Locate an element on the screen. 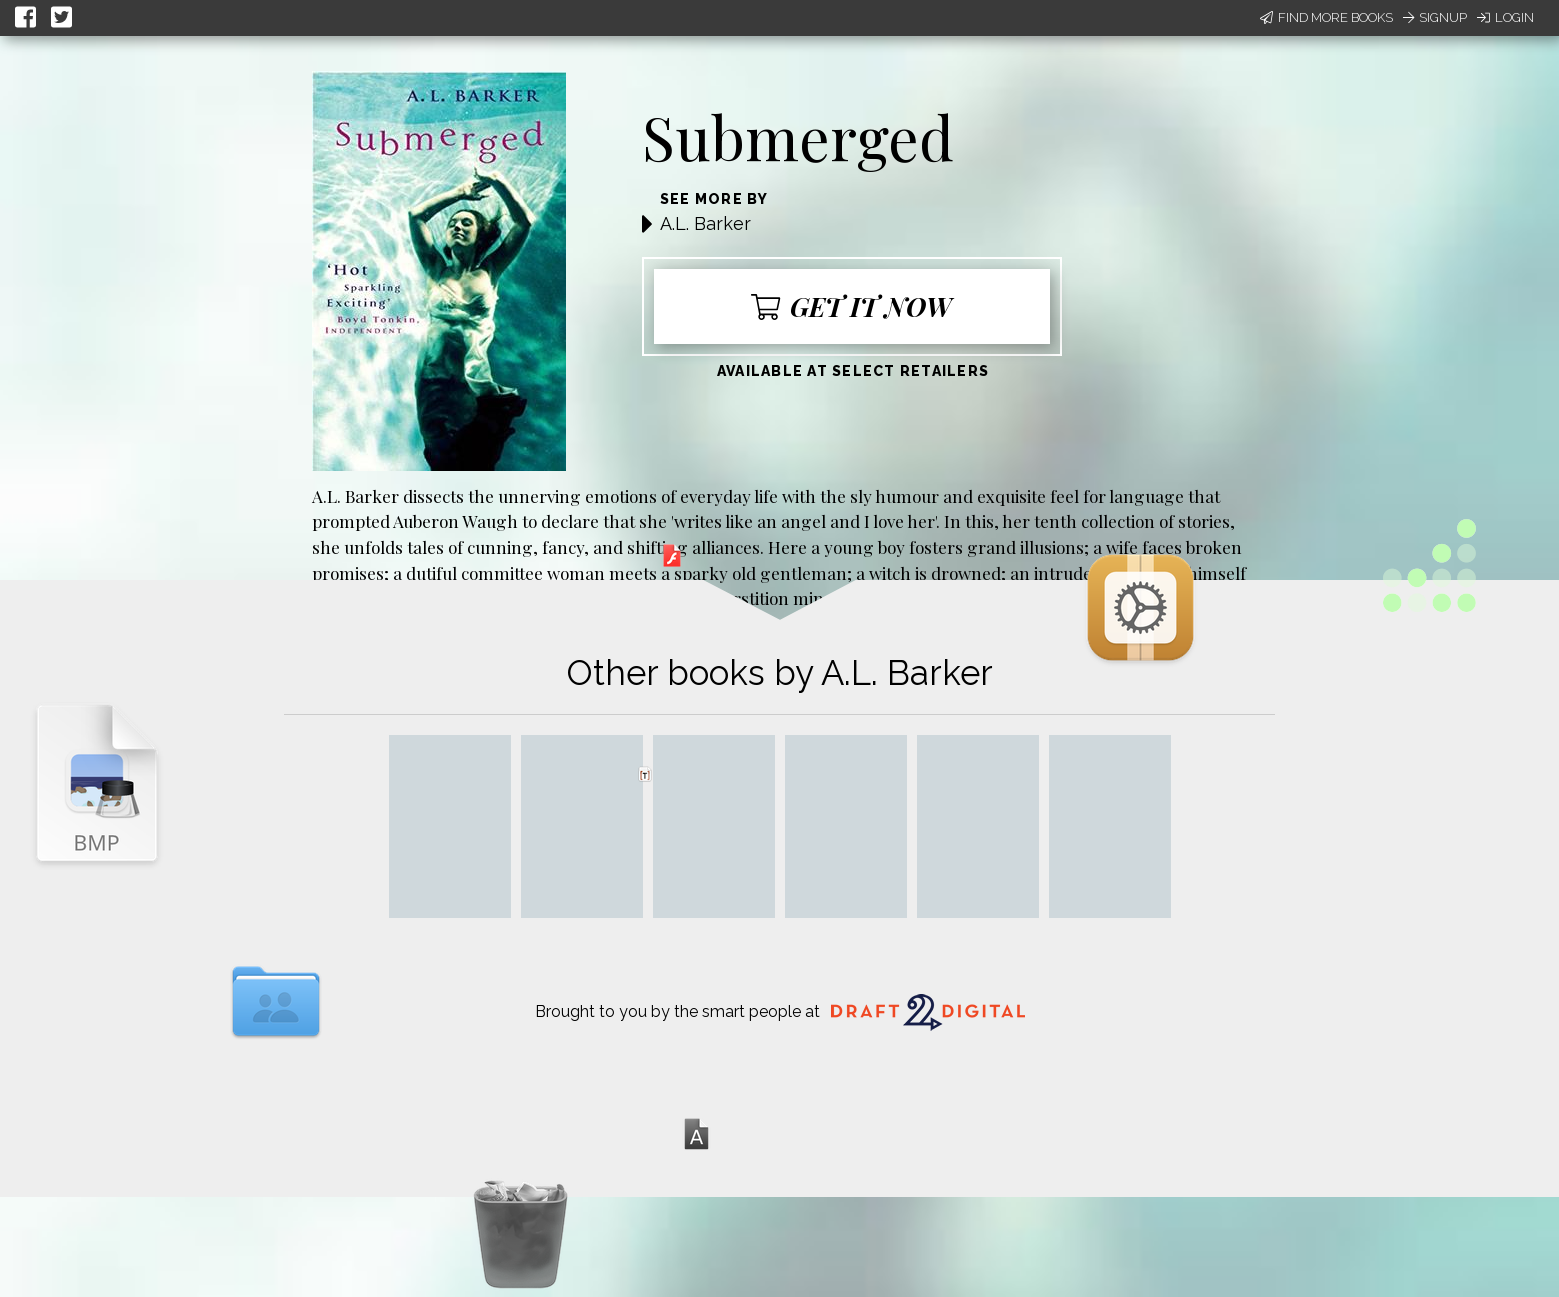  a generic font file is located at coordinates (696, 1134).